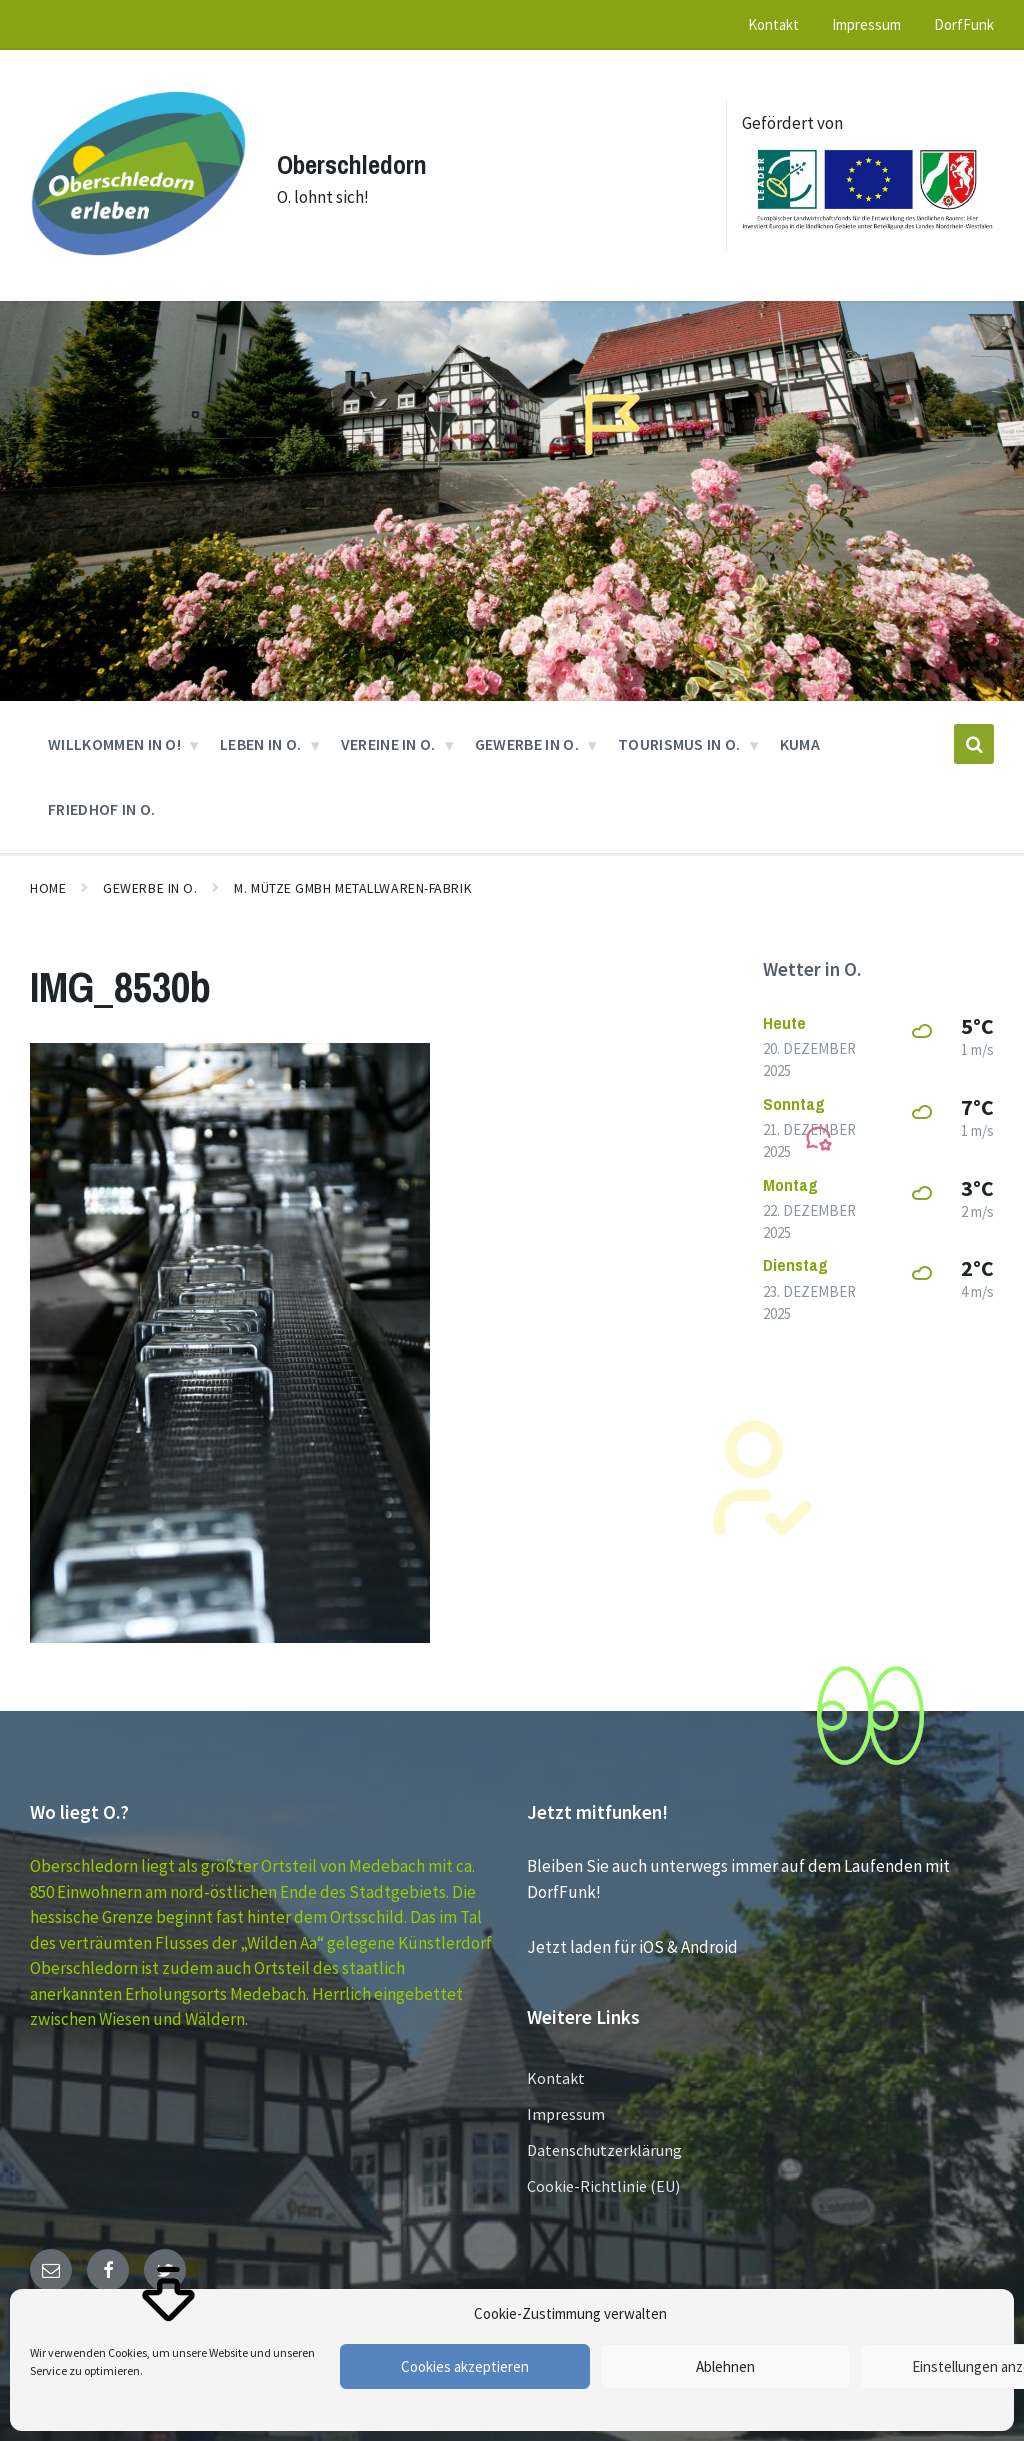 This screenshot has width=1024, height=2441. I want to click on flag an item for review or attention, so click(612, 421).